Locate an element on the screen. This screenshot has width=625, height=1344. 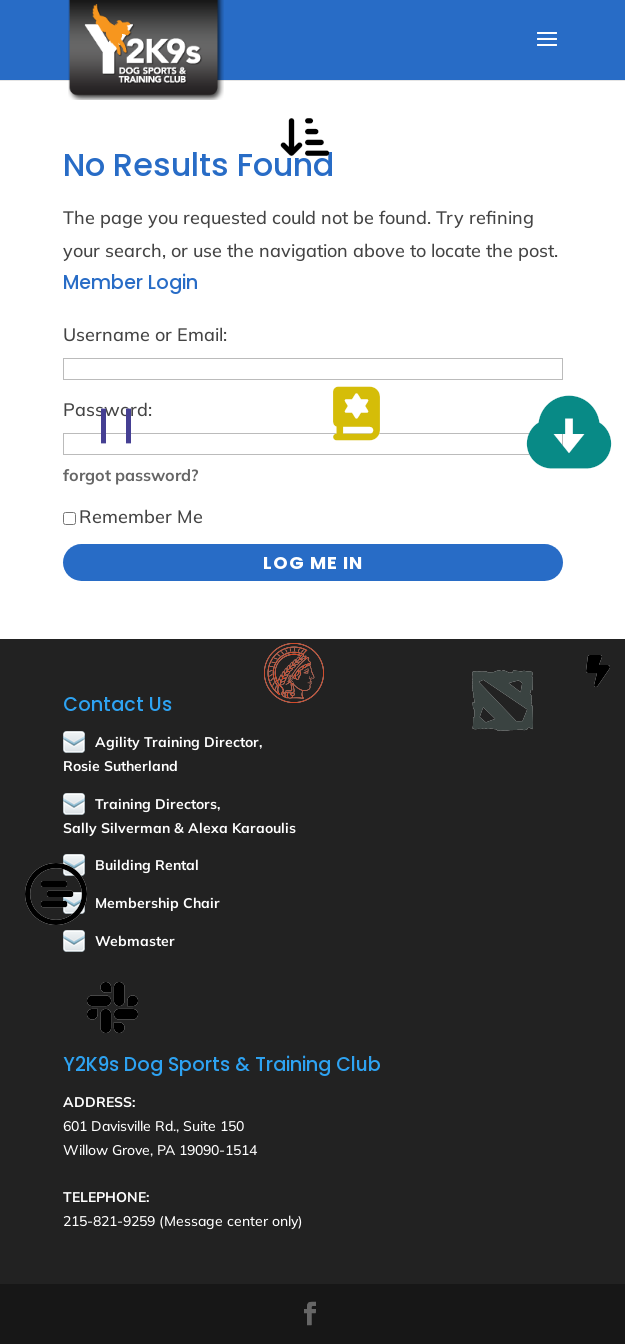
open slack workspace is located at coordinates (112, 1007).